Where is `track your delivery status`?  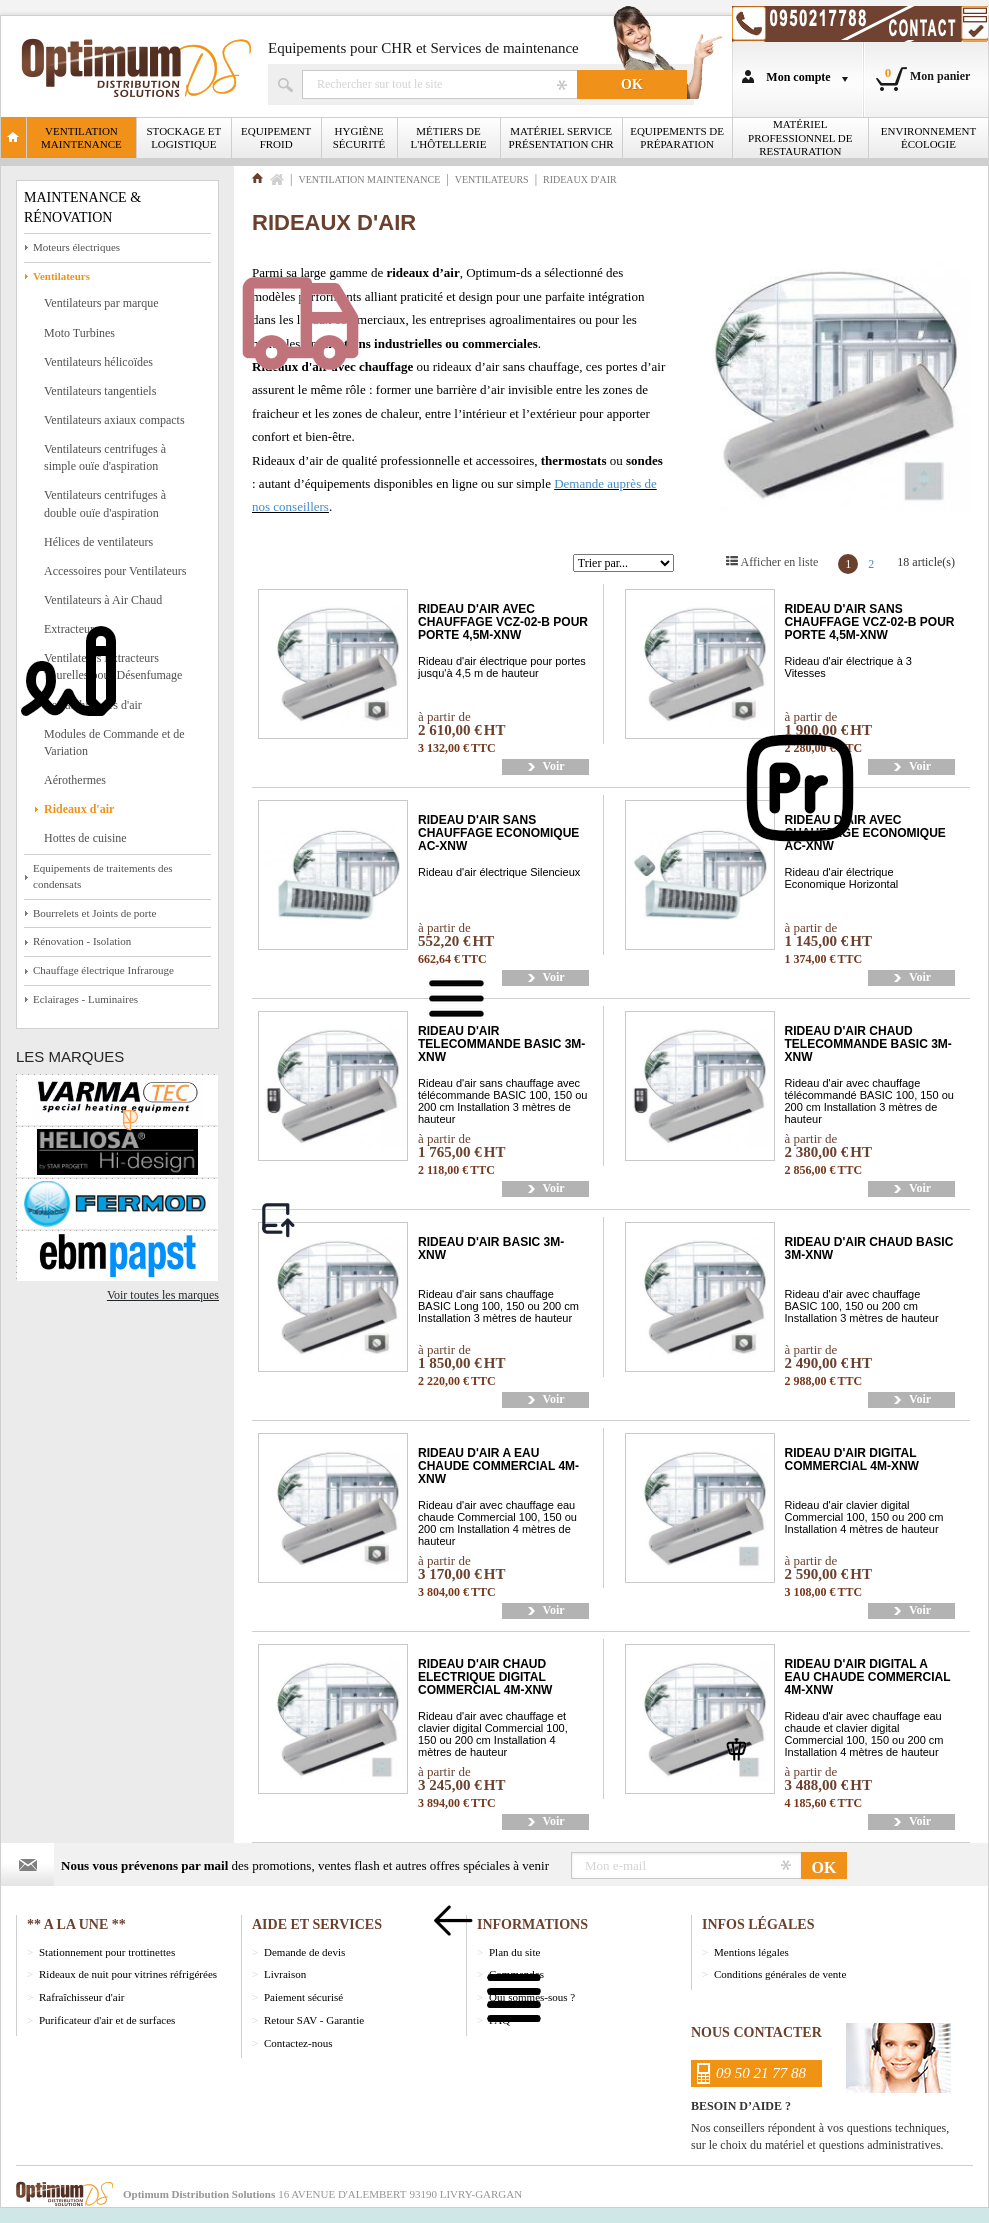 track your delivery status is located at coordinates (300, 323).